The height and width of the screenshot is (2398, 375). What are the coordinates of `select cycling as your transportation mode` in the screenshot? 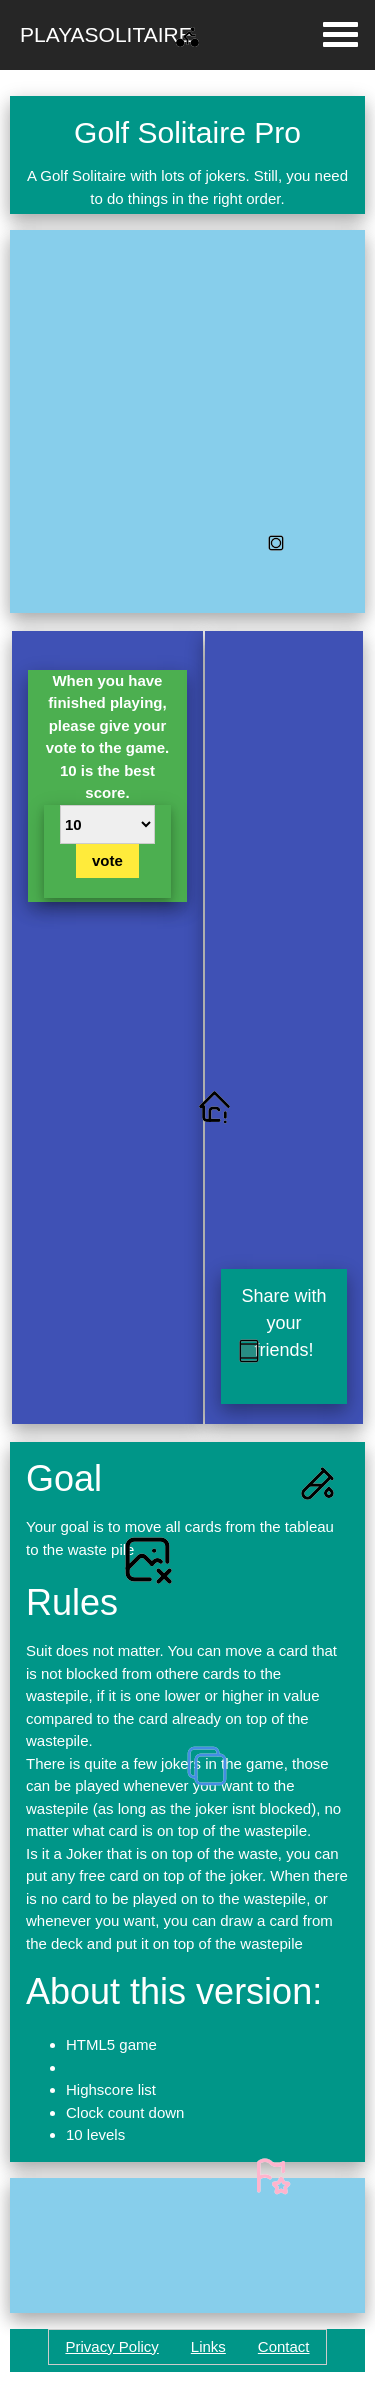 It's located at (187, 36).